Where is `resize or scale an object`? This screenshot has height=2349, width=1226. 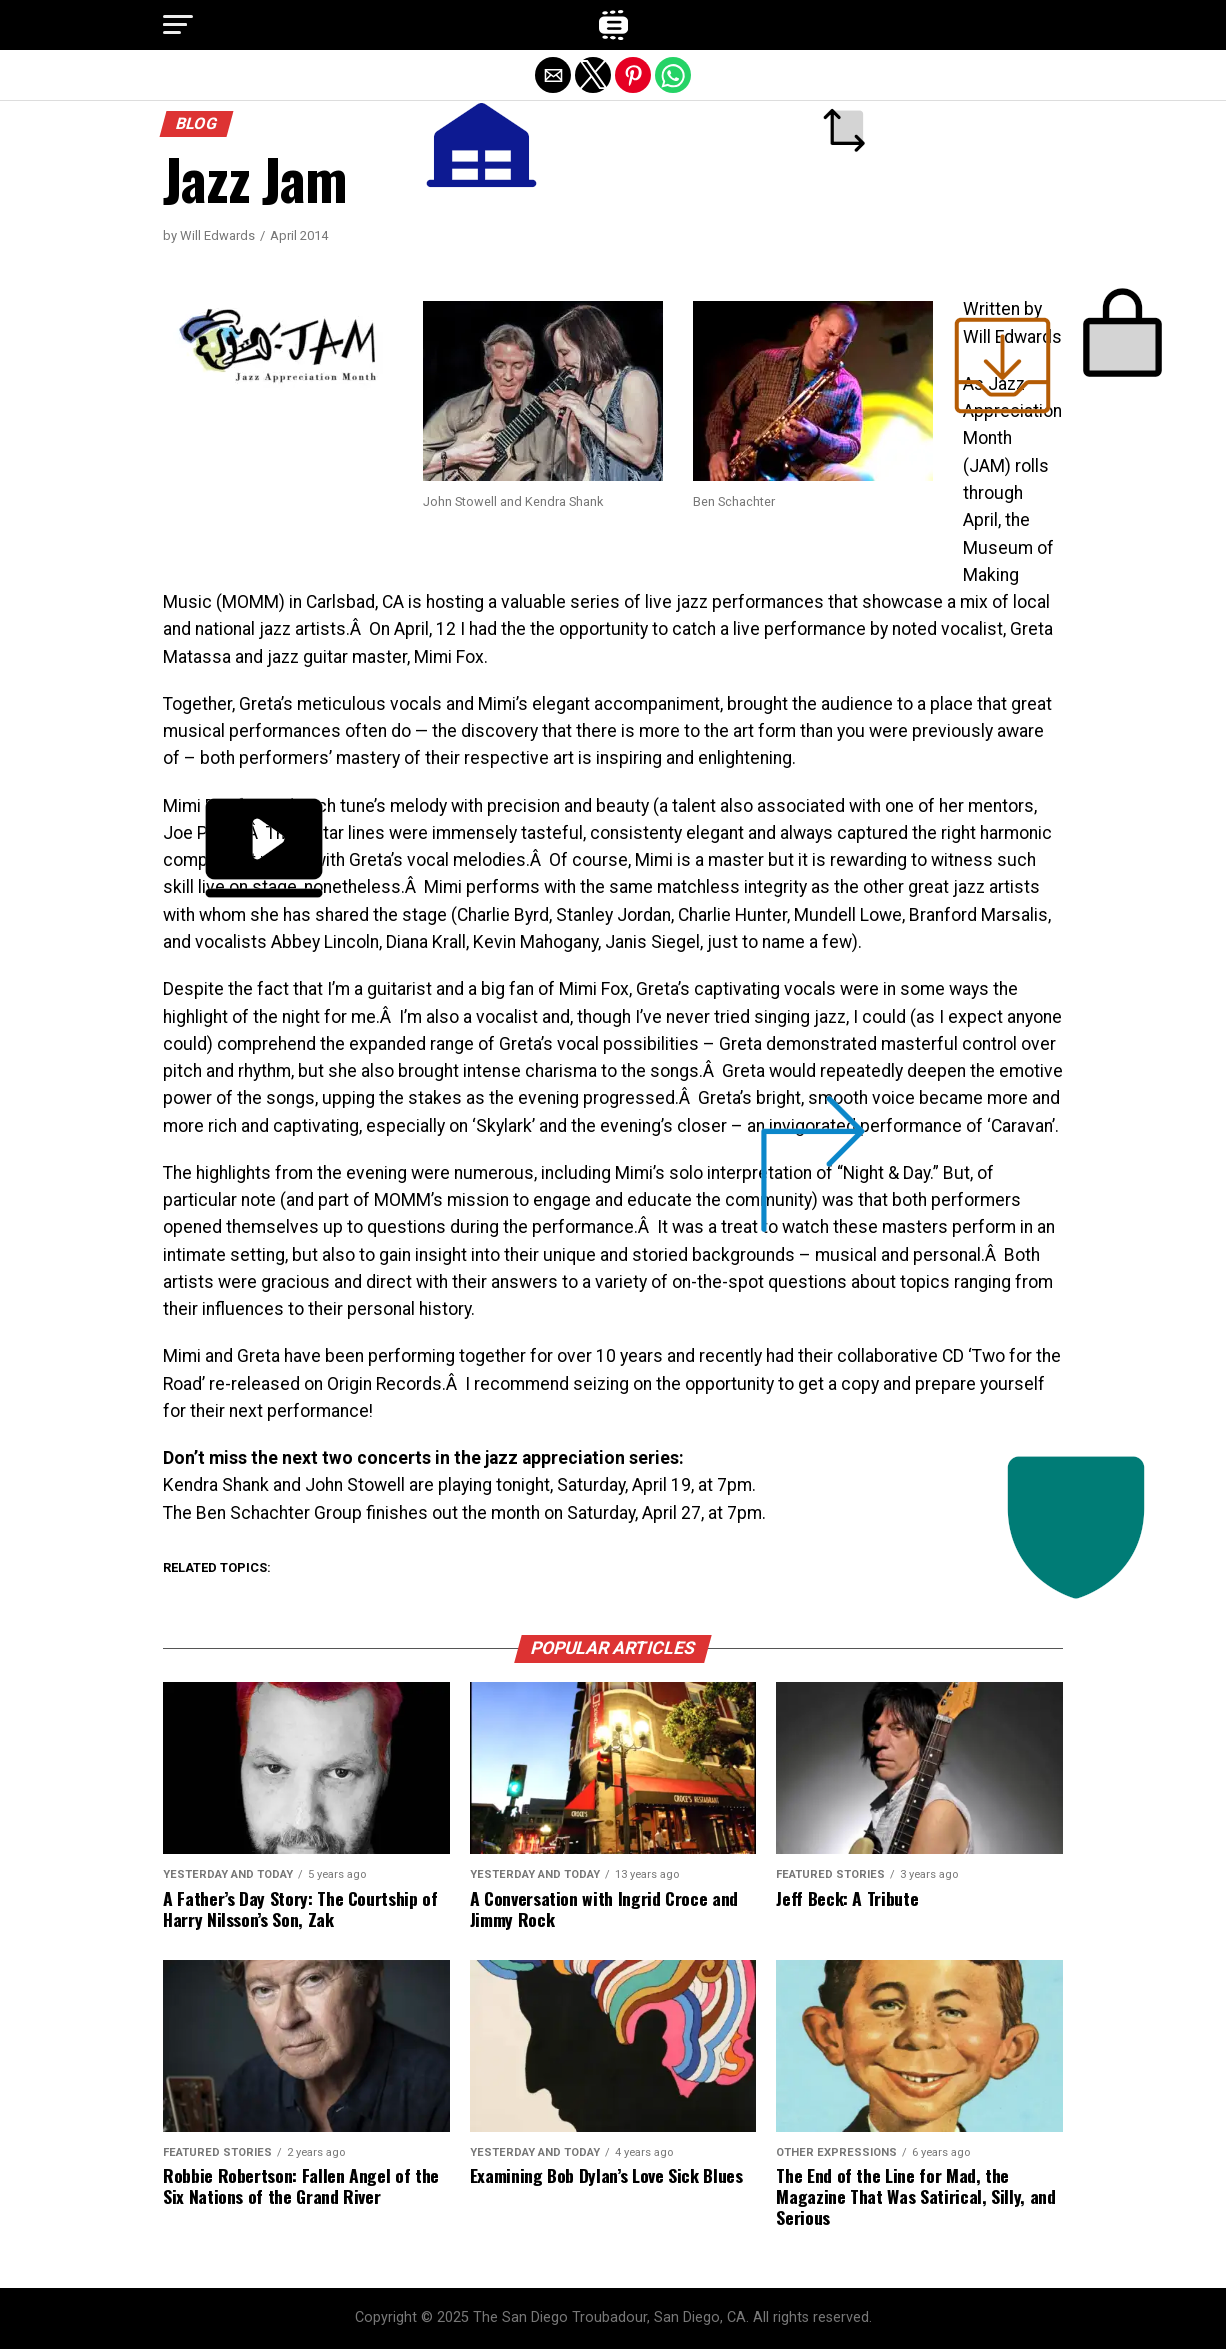
resize or scale an object is located at coordinates (842, 129).